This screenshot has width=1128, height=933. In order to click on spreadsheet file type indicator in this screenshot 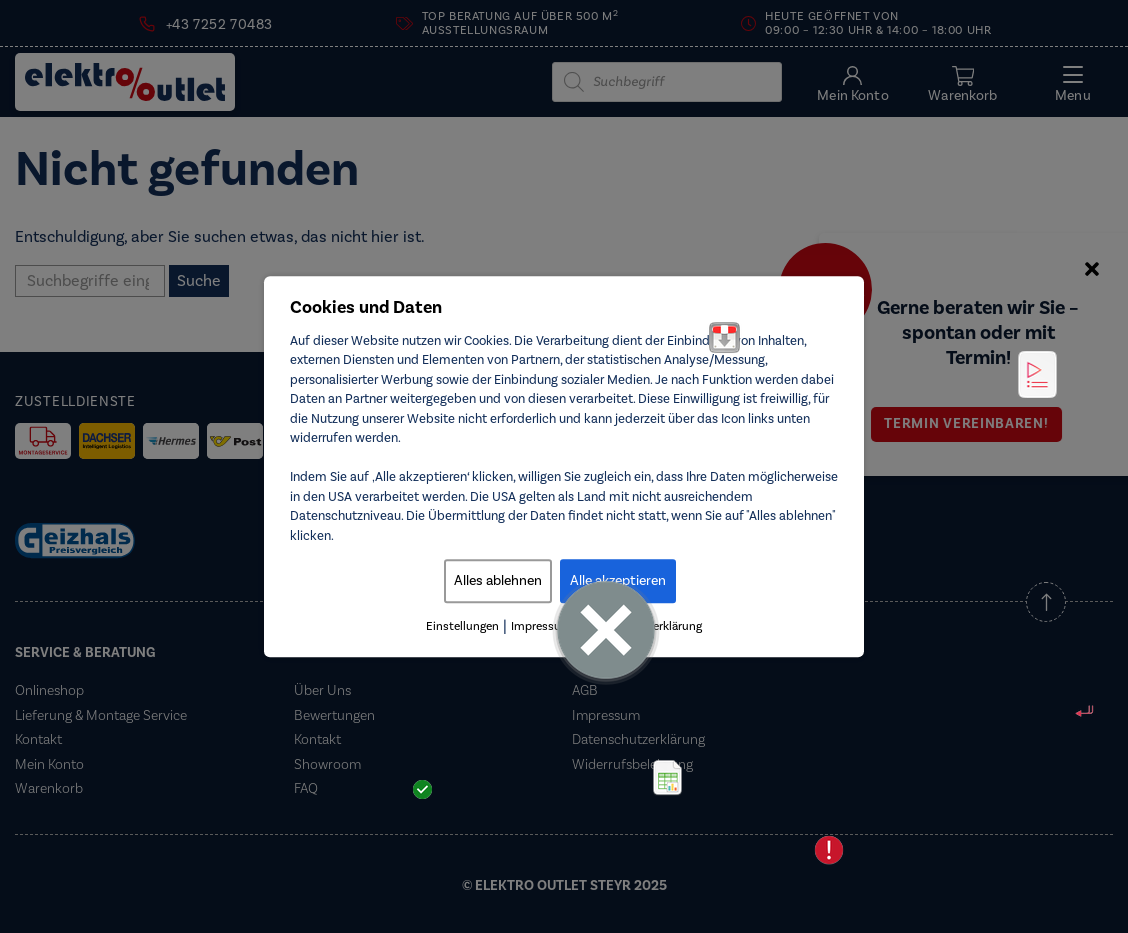, I will do `click(667, 777)`.